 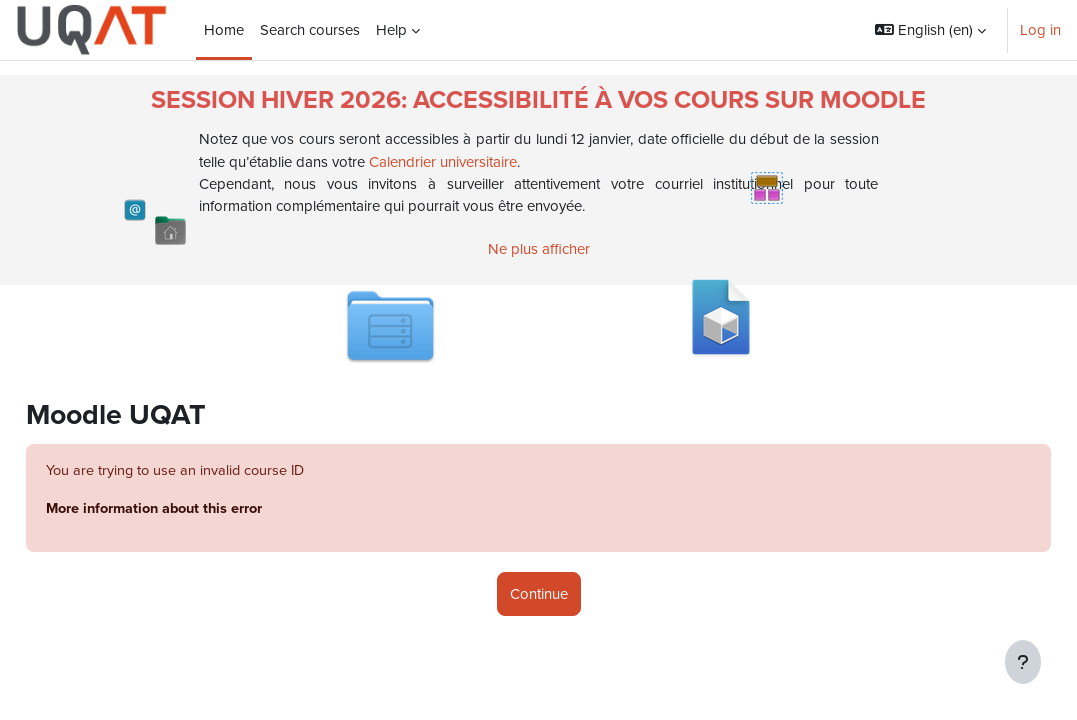 I want to click on access network-attached storage folder, so click(x=390, y=325).